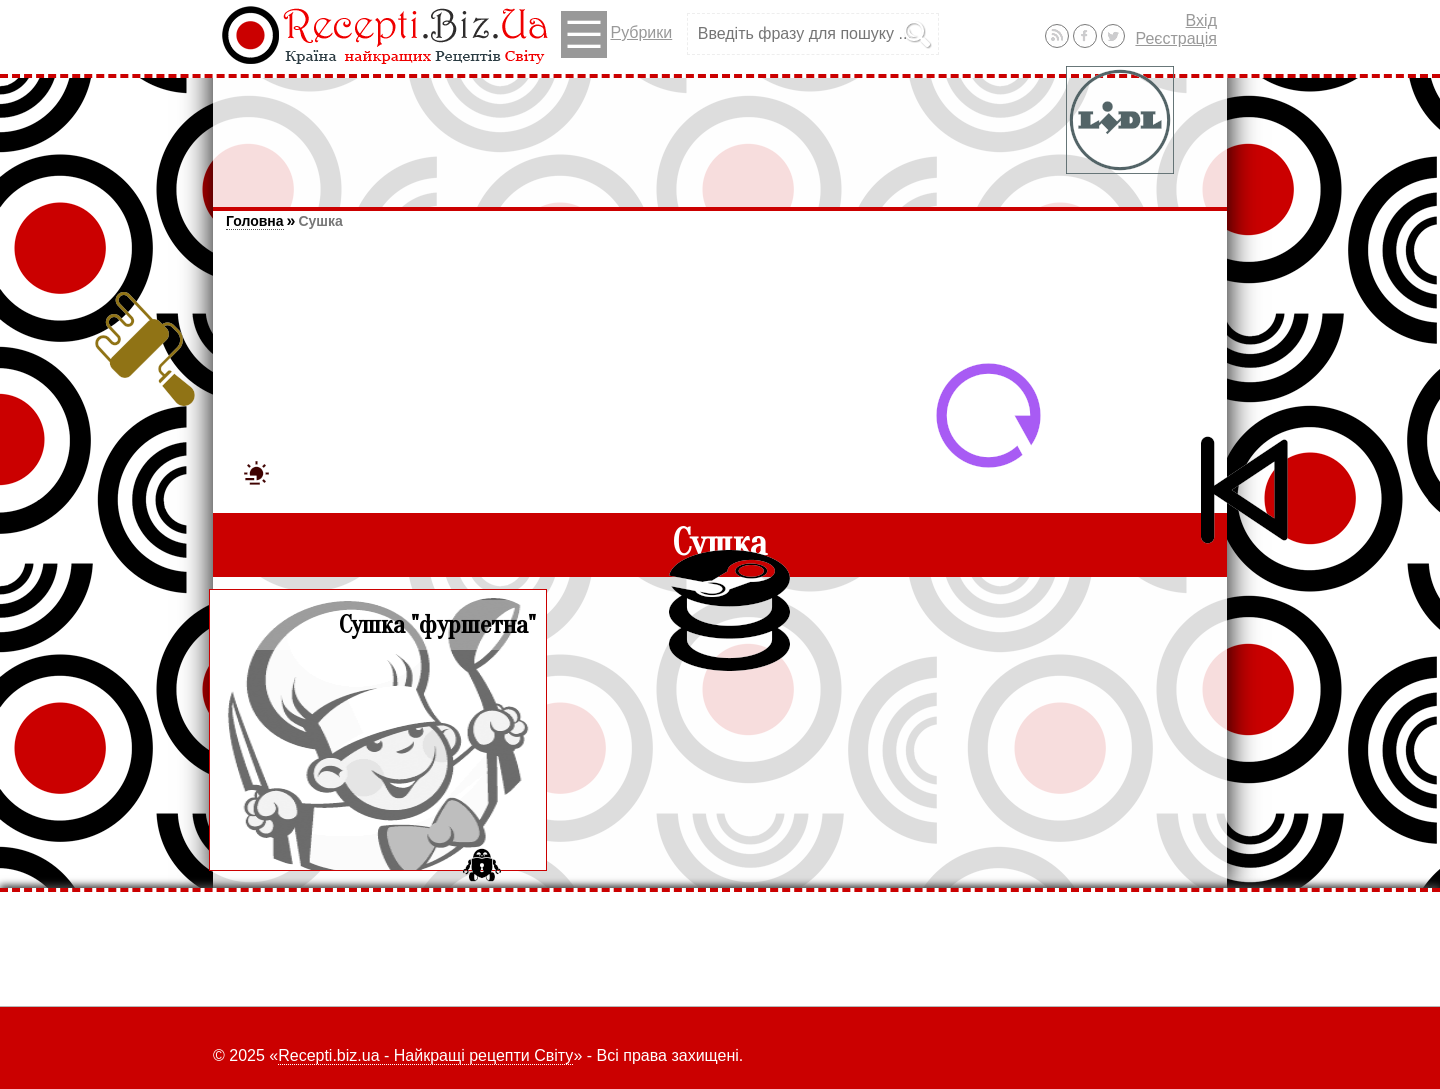 The width and height of the screenshot is (1440, 1089). Describe the element at coordinates (729, 610) in the screenshot. I see `visit steamdb website for steam game statistics` at that location.